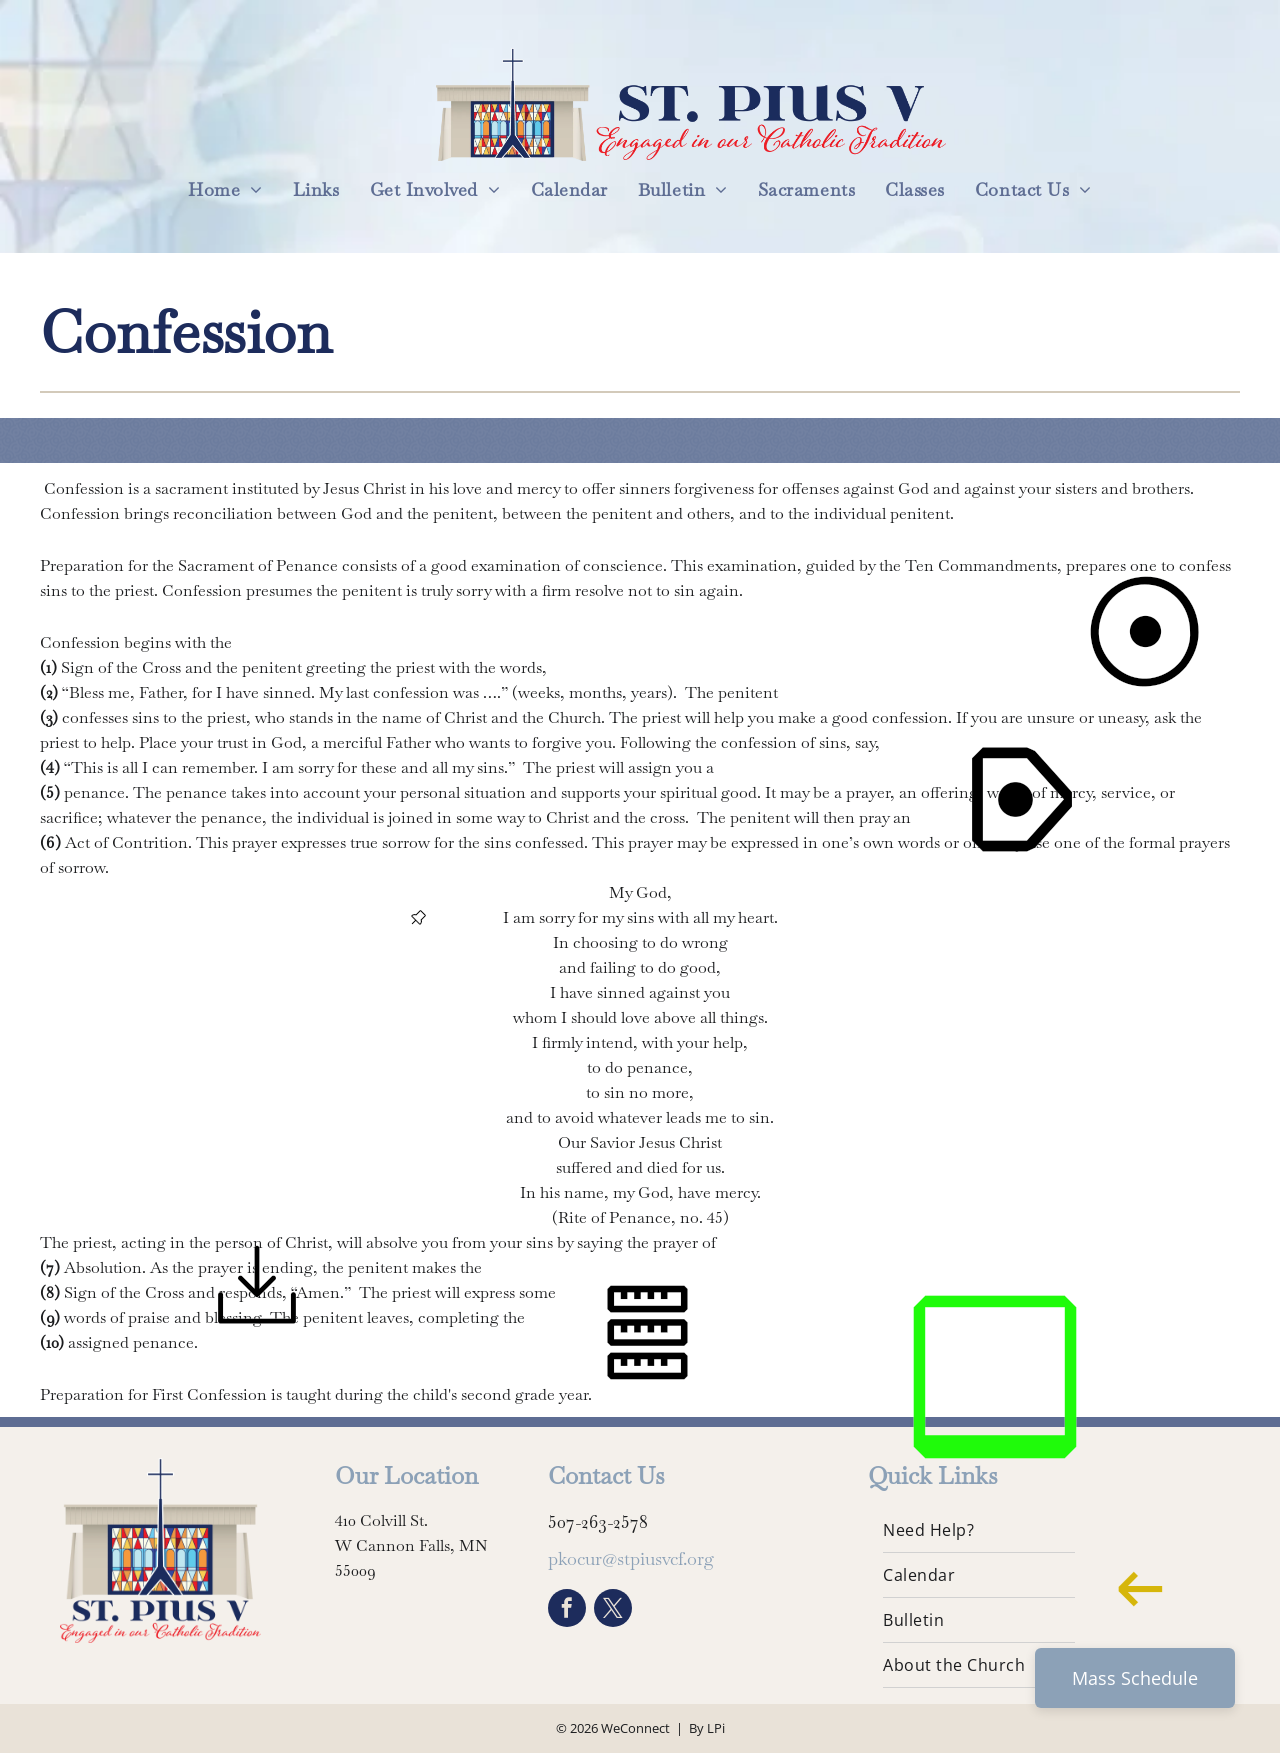  Describe the element at coordinates (995, 1377) in the screenshot. I see `toggle the status bar visibility` at that location.